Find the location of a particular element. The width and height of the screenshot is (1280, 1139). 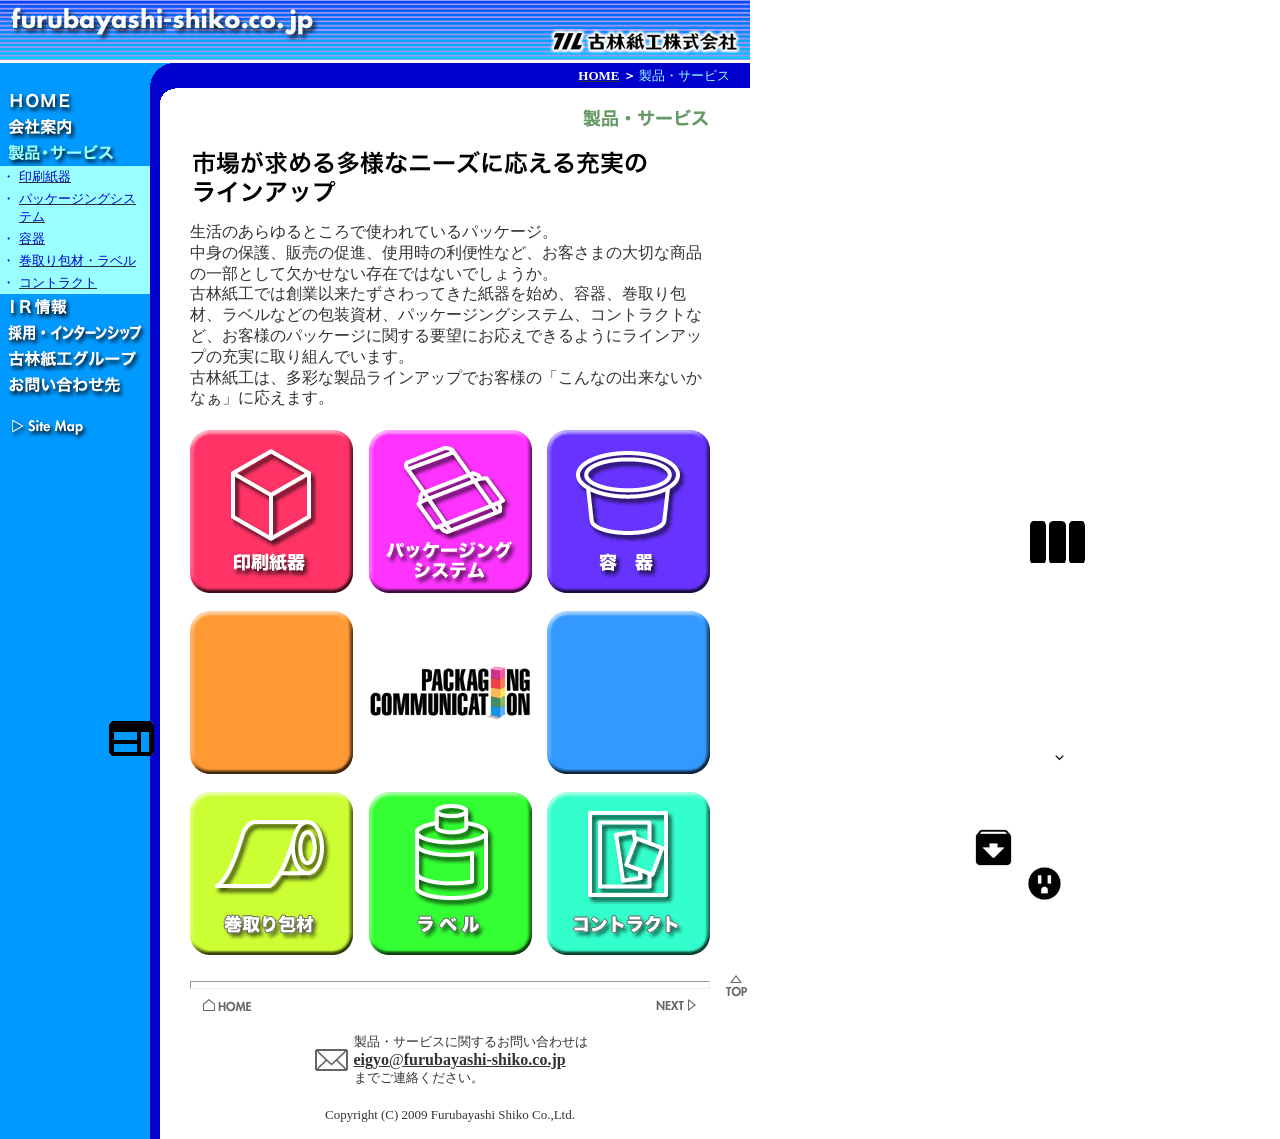

open web browser is located at coordinates (131, 738).